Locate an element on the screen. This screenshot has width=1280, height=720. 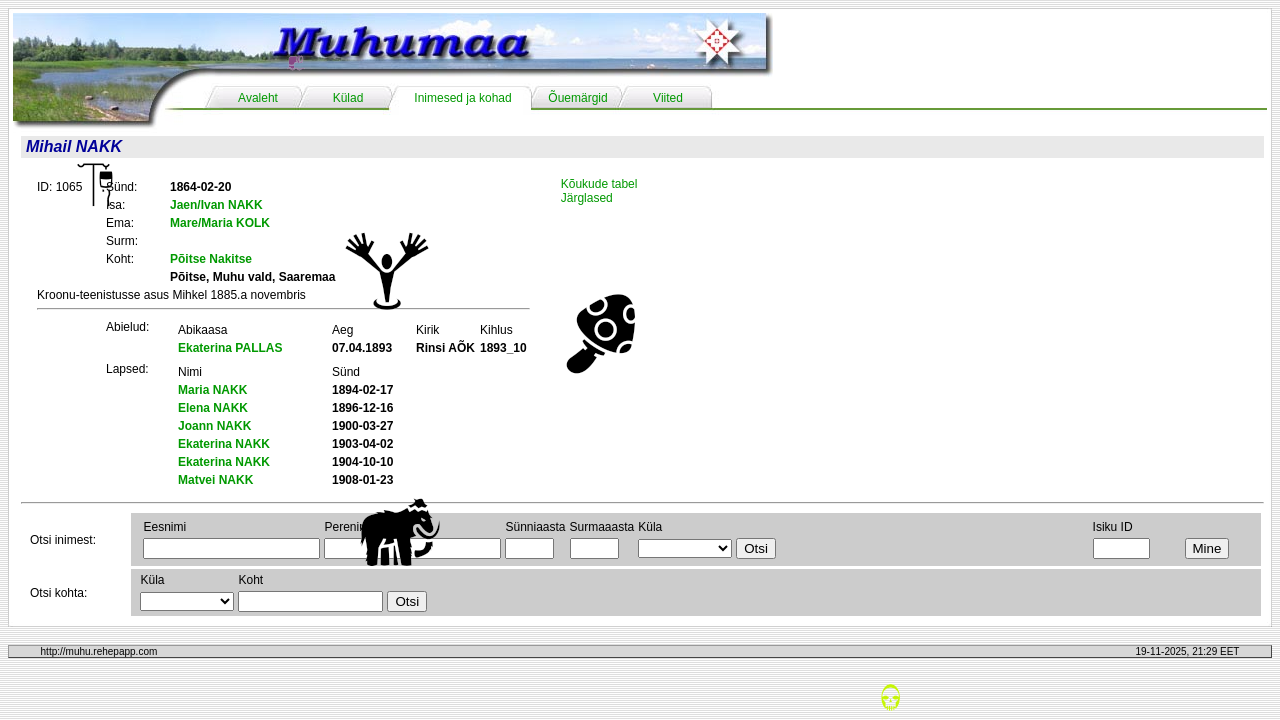
indicates a trap or hazard in gameplay is located at coordinates (386, 268).